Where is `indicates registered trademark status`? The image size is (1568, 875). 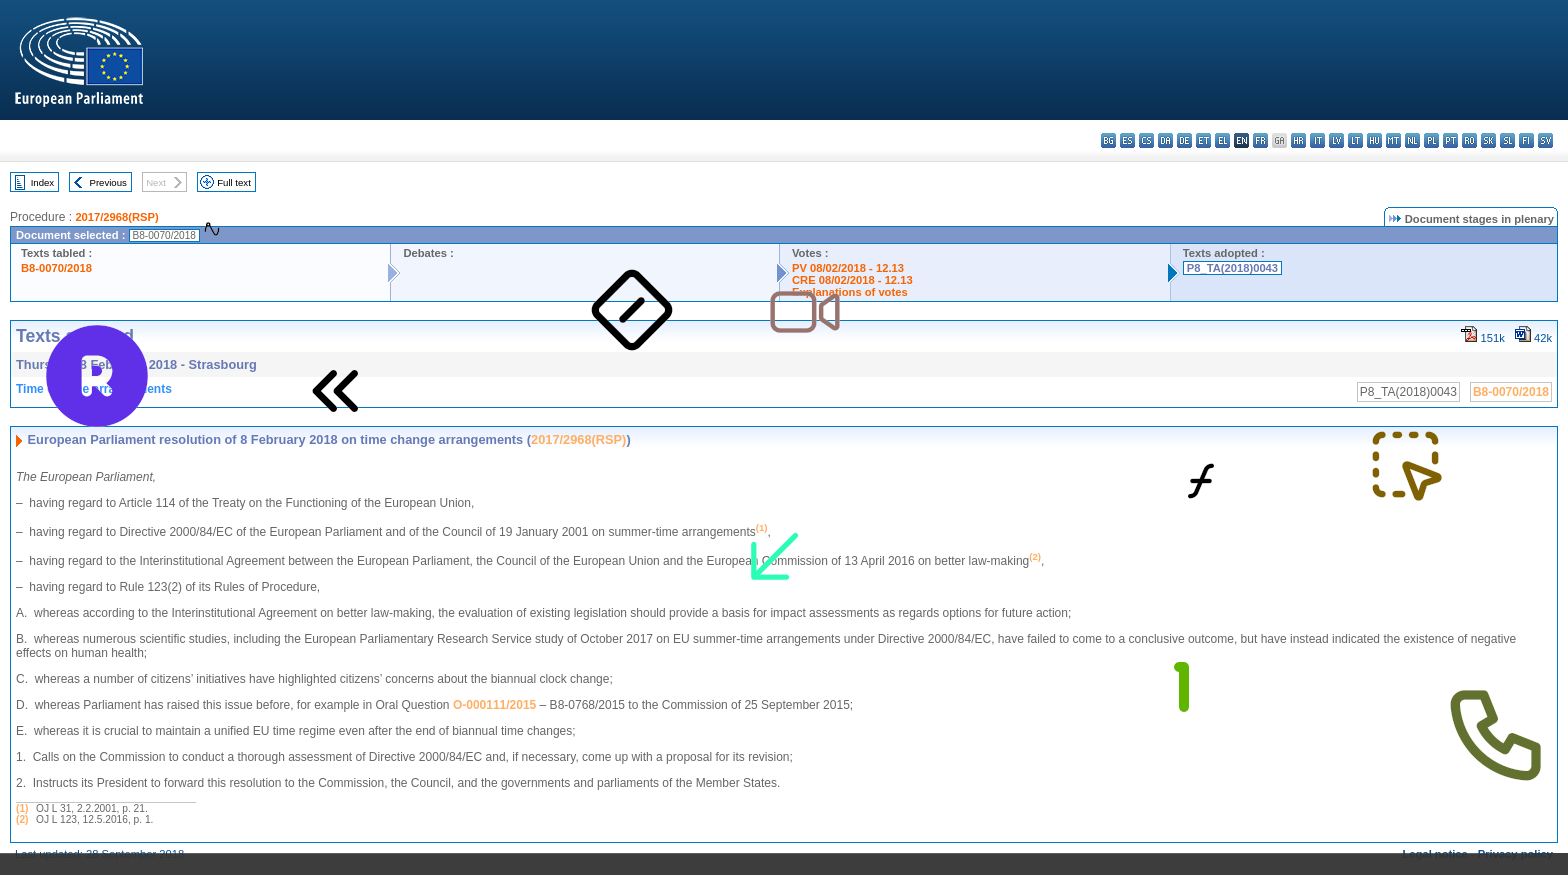
indicates registered trademark status is located at coordinates (97, 376).